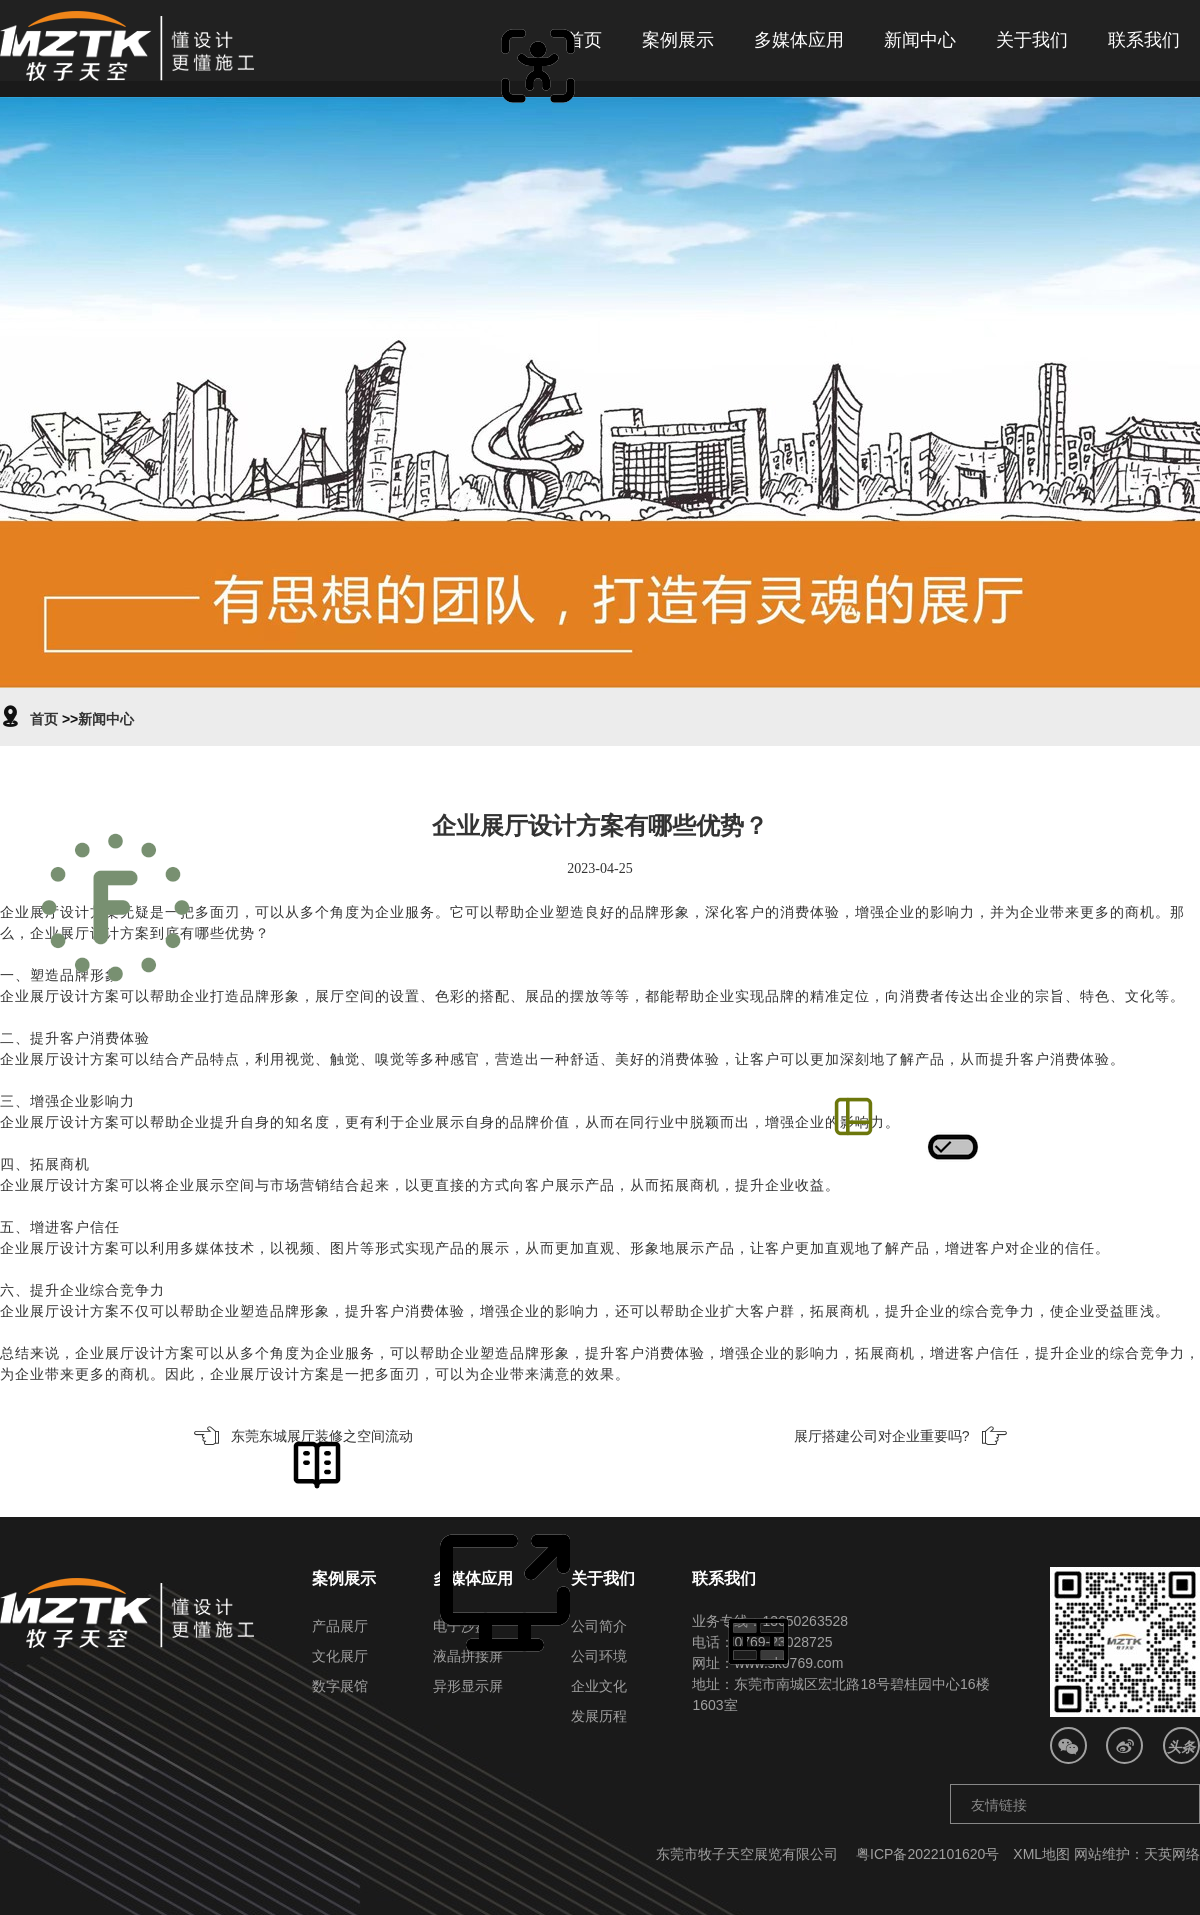 The height and width of the screenshot is (1915, 1200). What do you see at coordinates (853, 1116) in the screenshot?
I see `switch to left-bottom panel layout` at bounding box center [853, 1116].